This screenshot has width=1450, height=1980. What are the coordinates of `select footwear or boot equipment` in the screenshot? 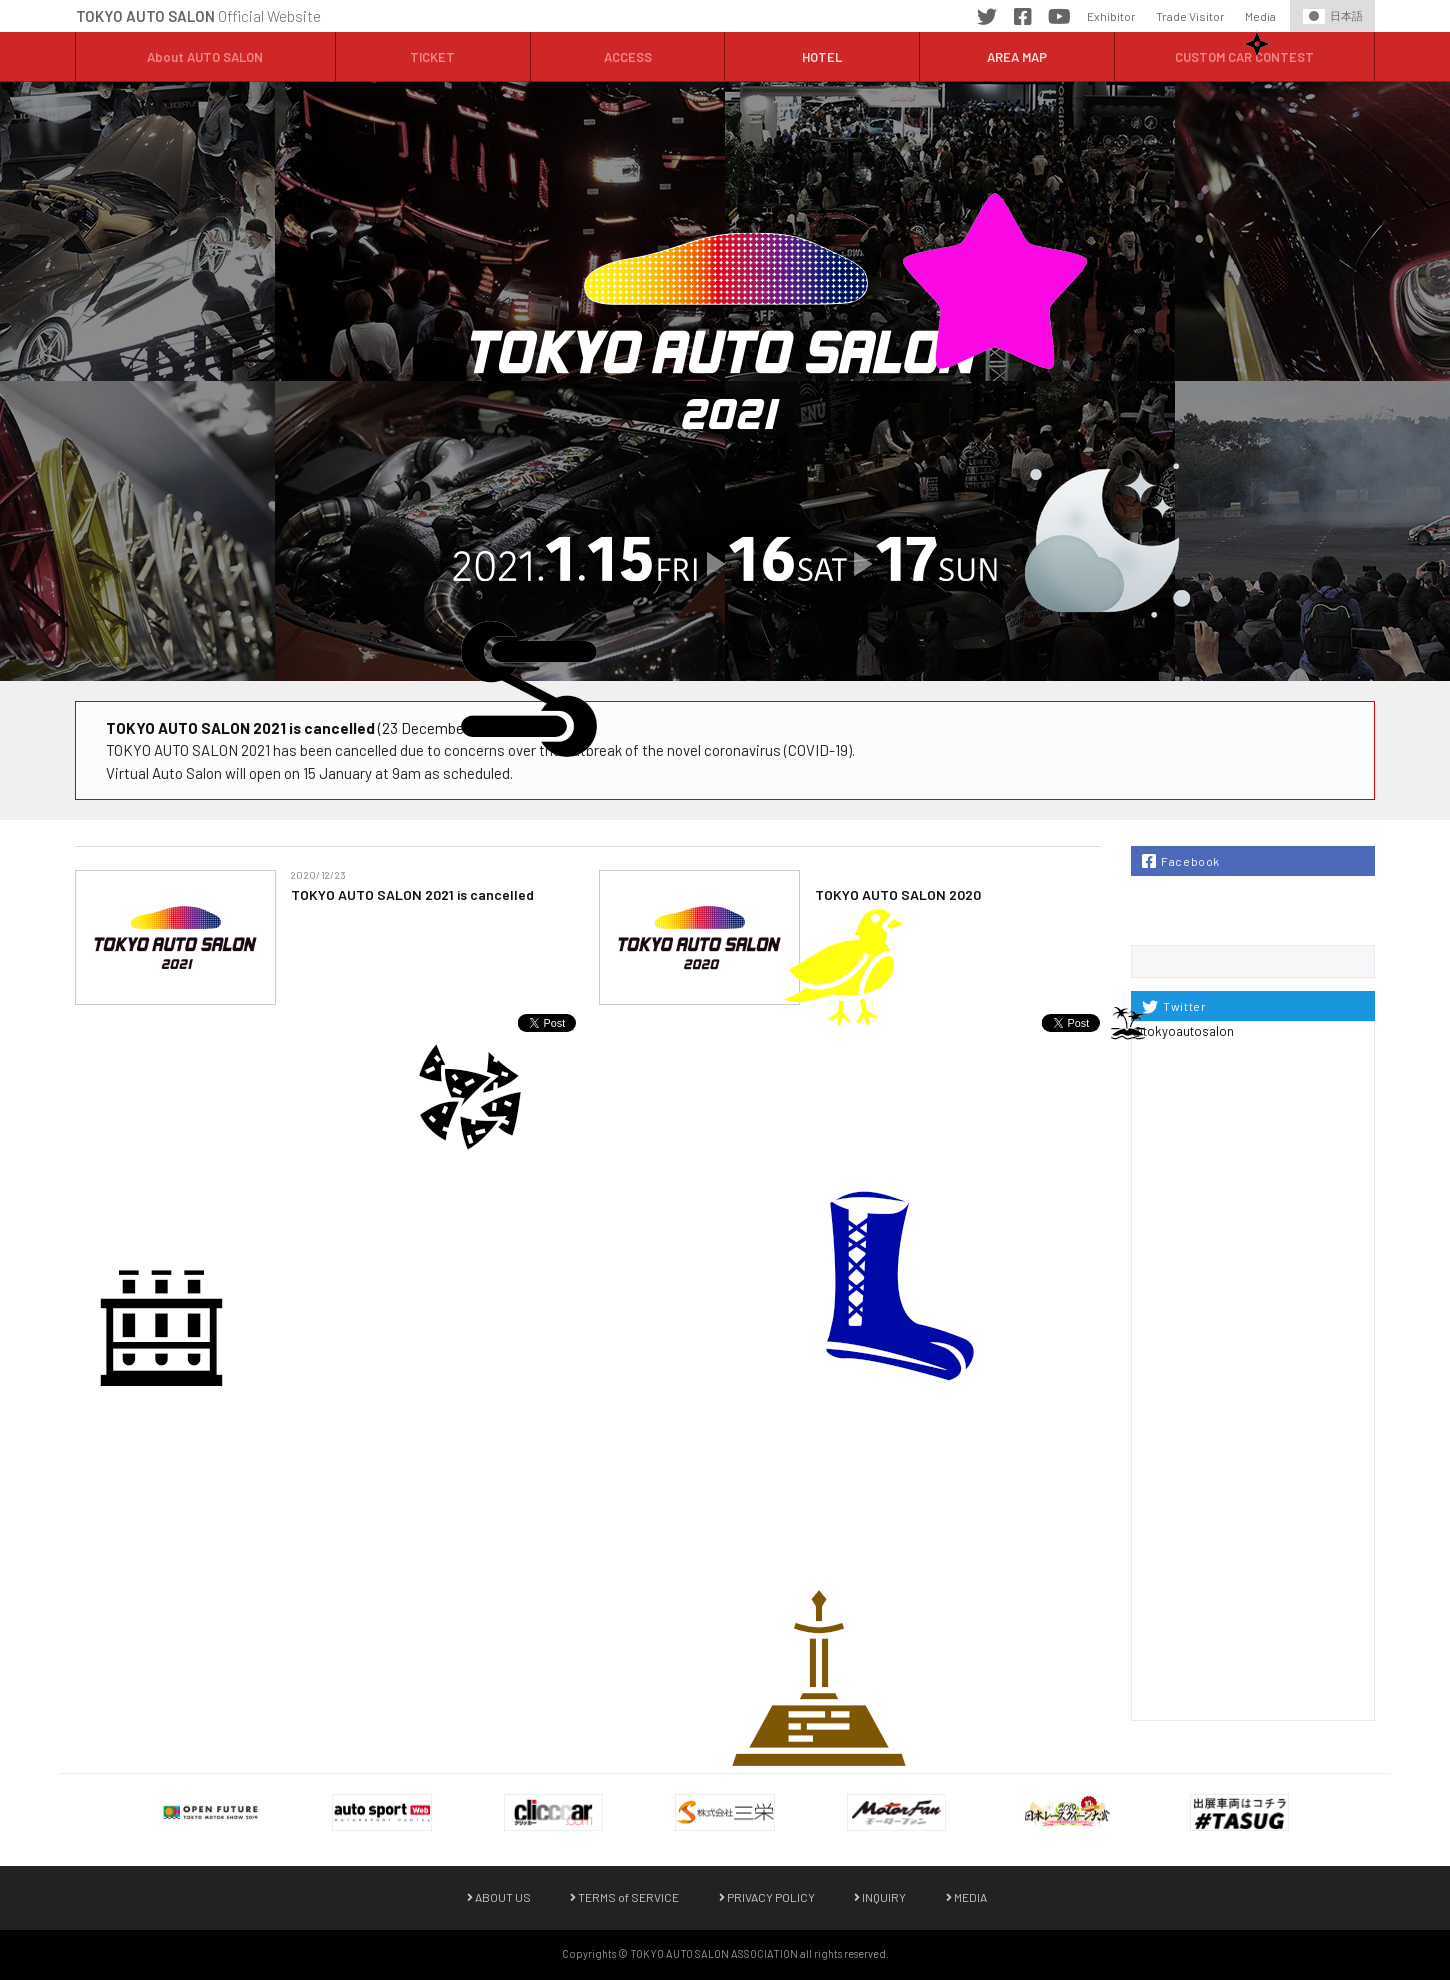 It's located at (900, 1286).